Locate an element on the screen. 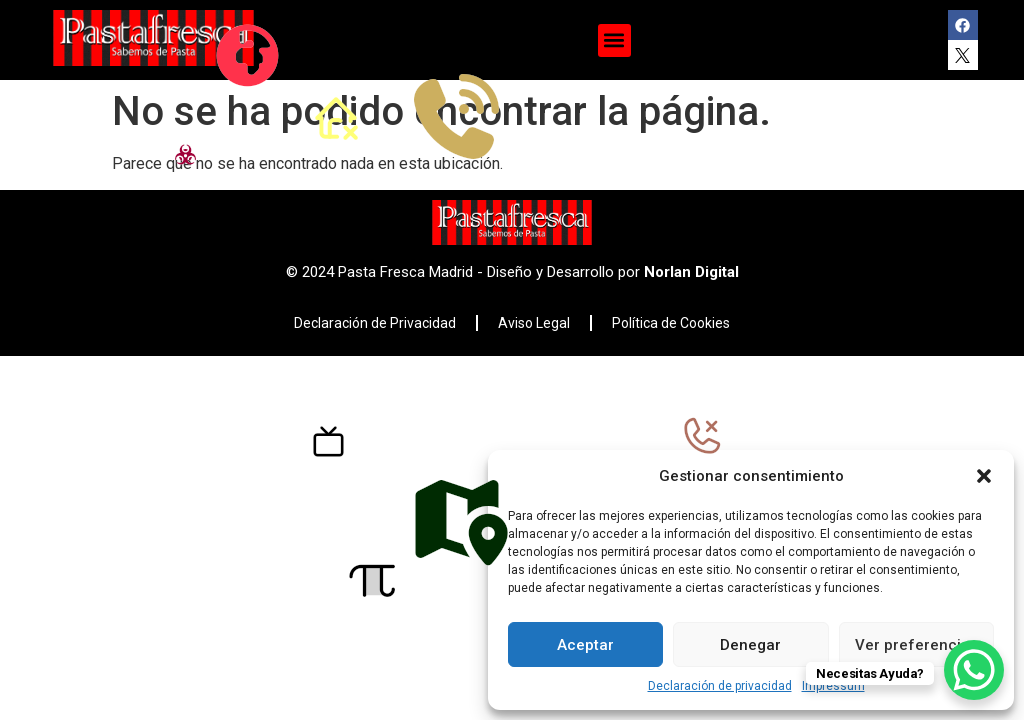  access tv or video streaming content is located at coordinates (328, 441).